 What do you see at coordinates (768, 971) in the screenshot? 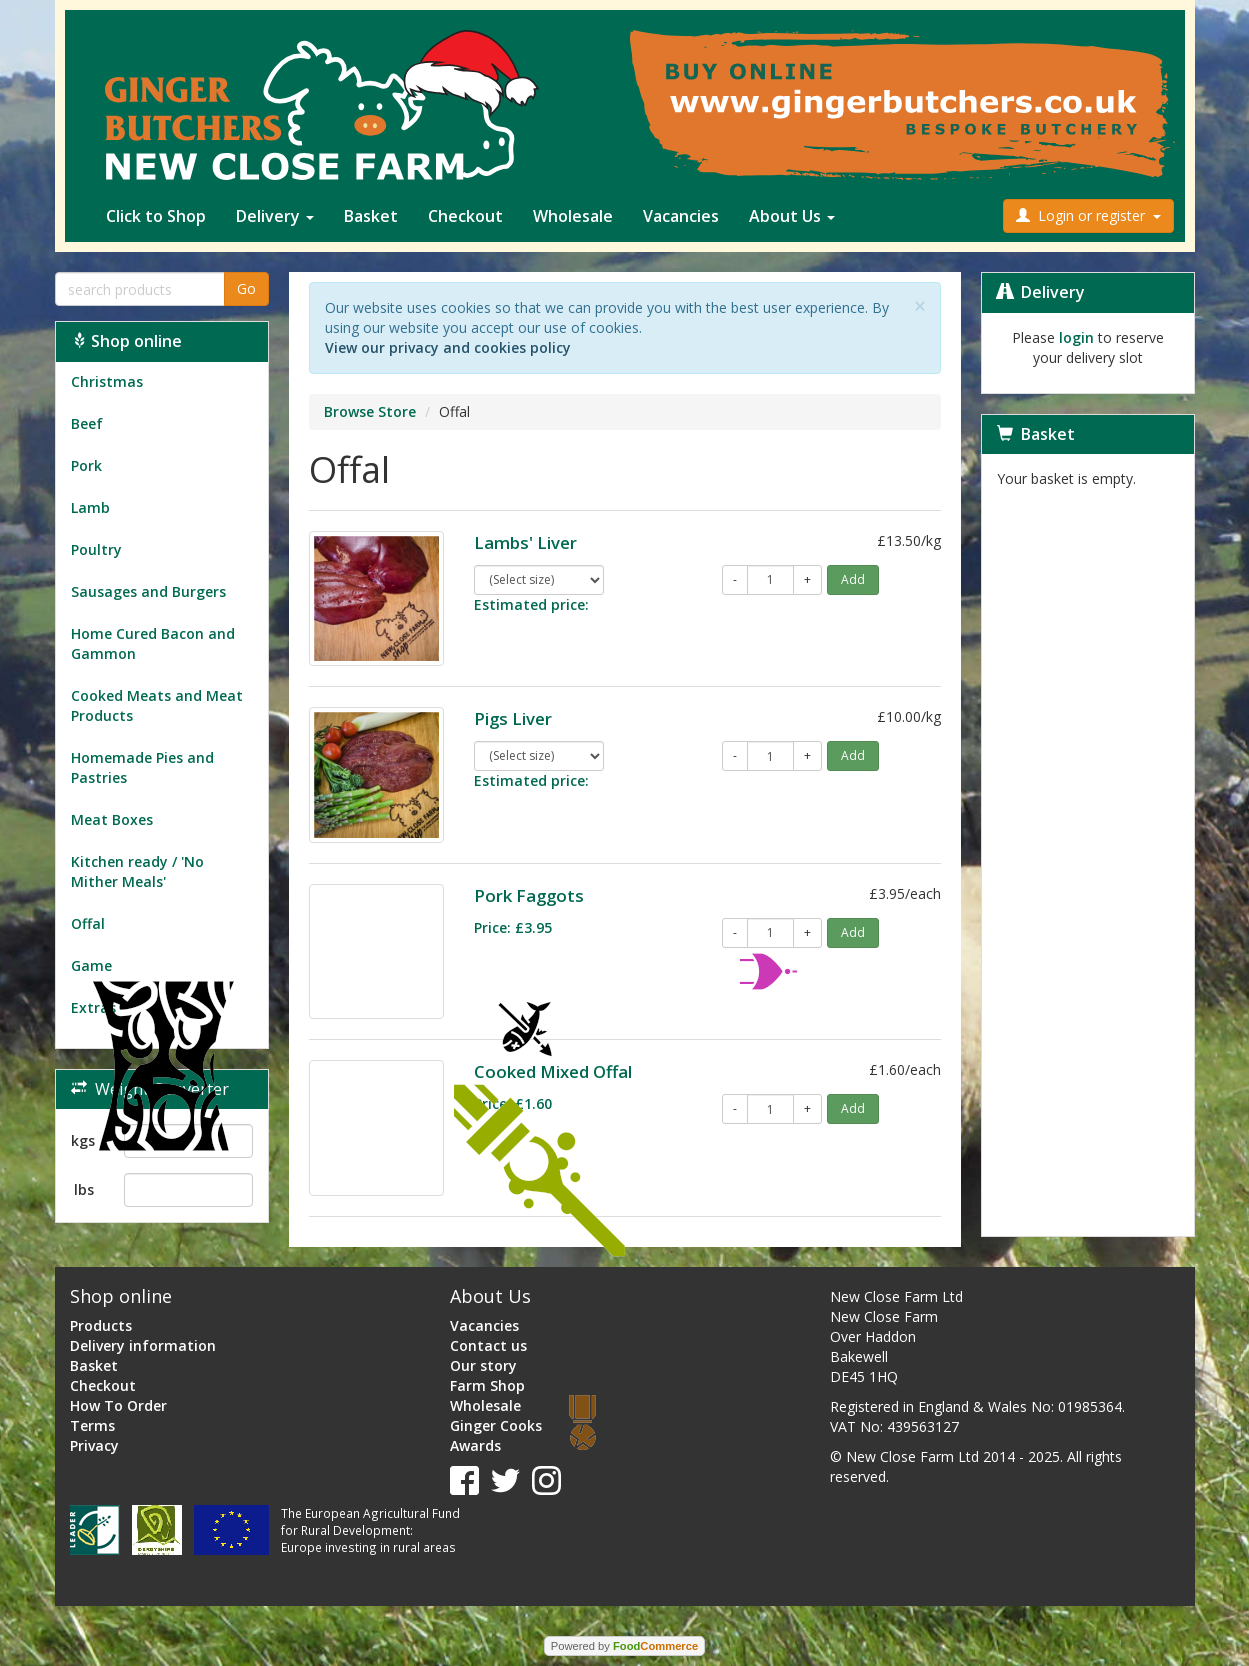
I see `represents a NOR logic gate in circuit design` at bounding box center [768, 971].